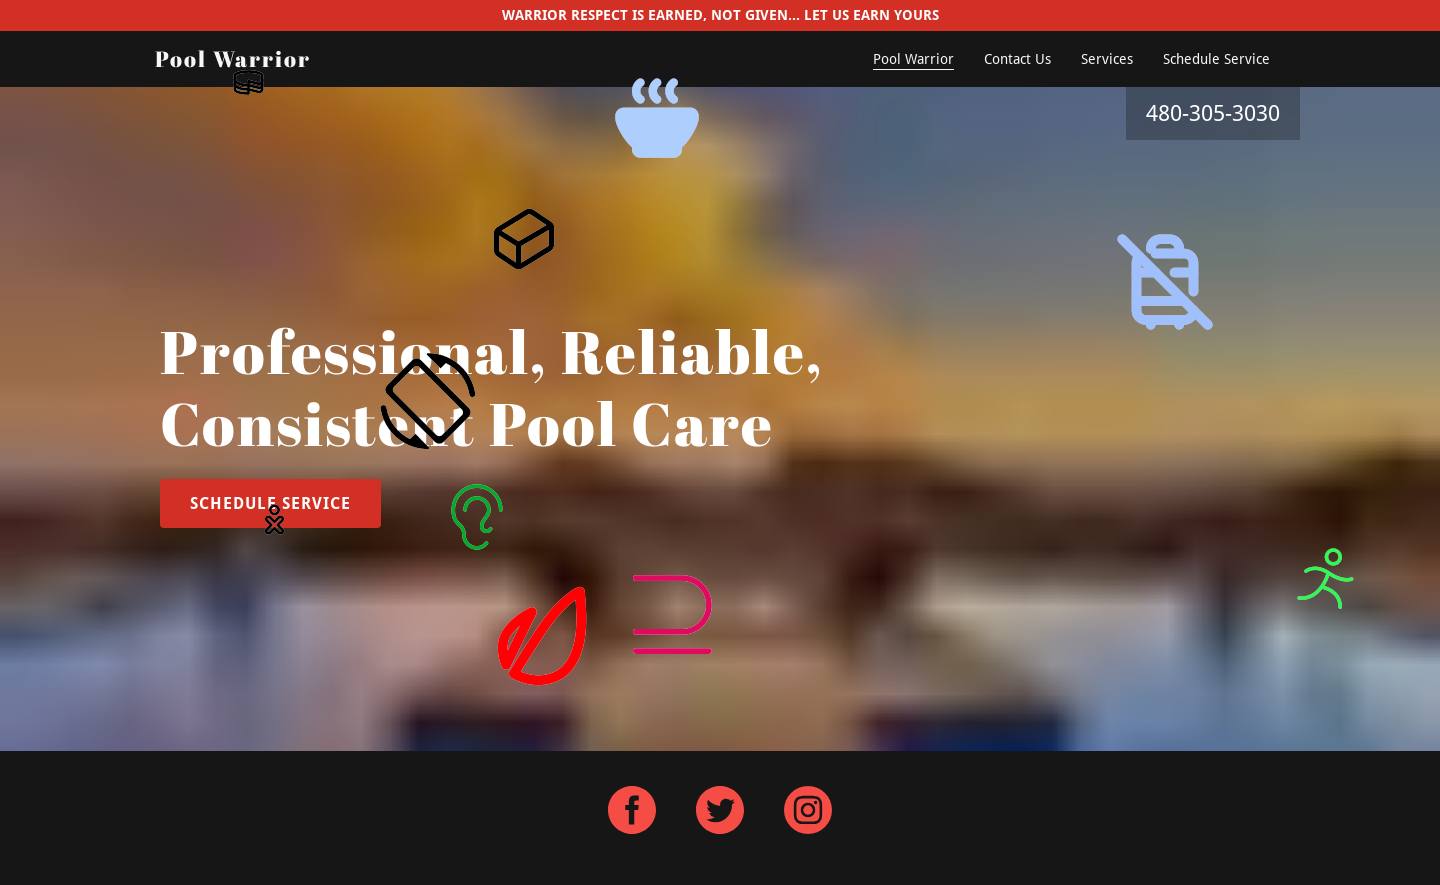  I want to click on indicates a superset mathematical relationship, so click(670, 616).